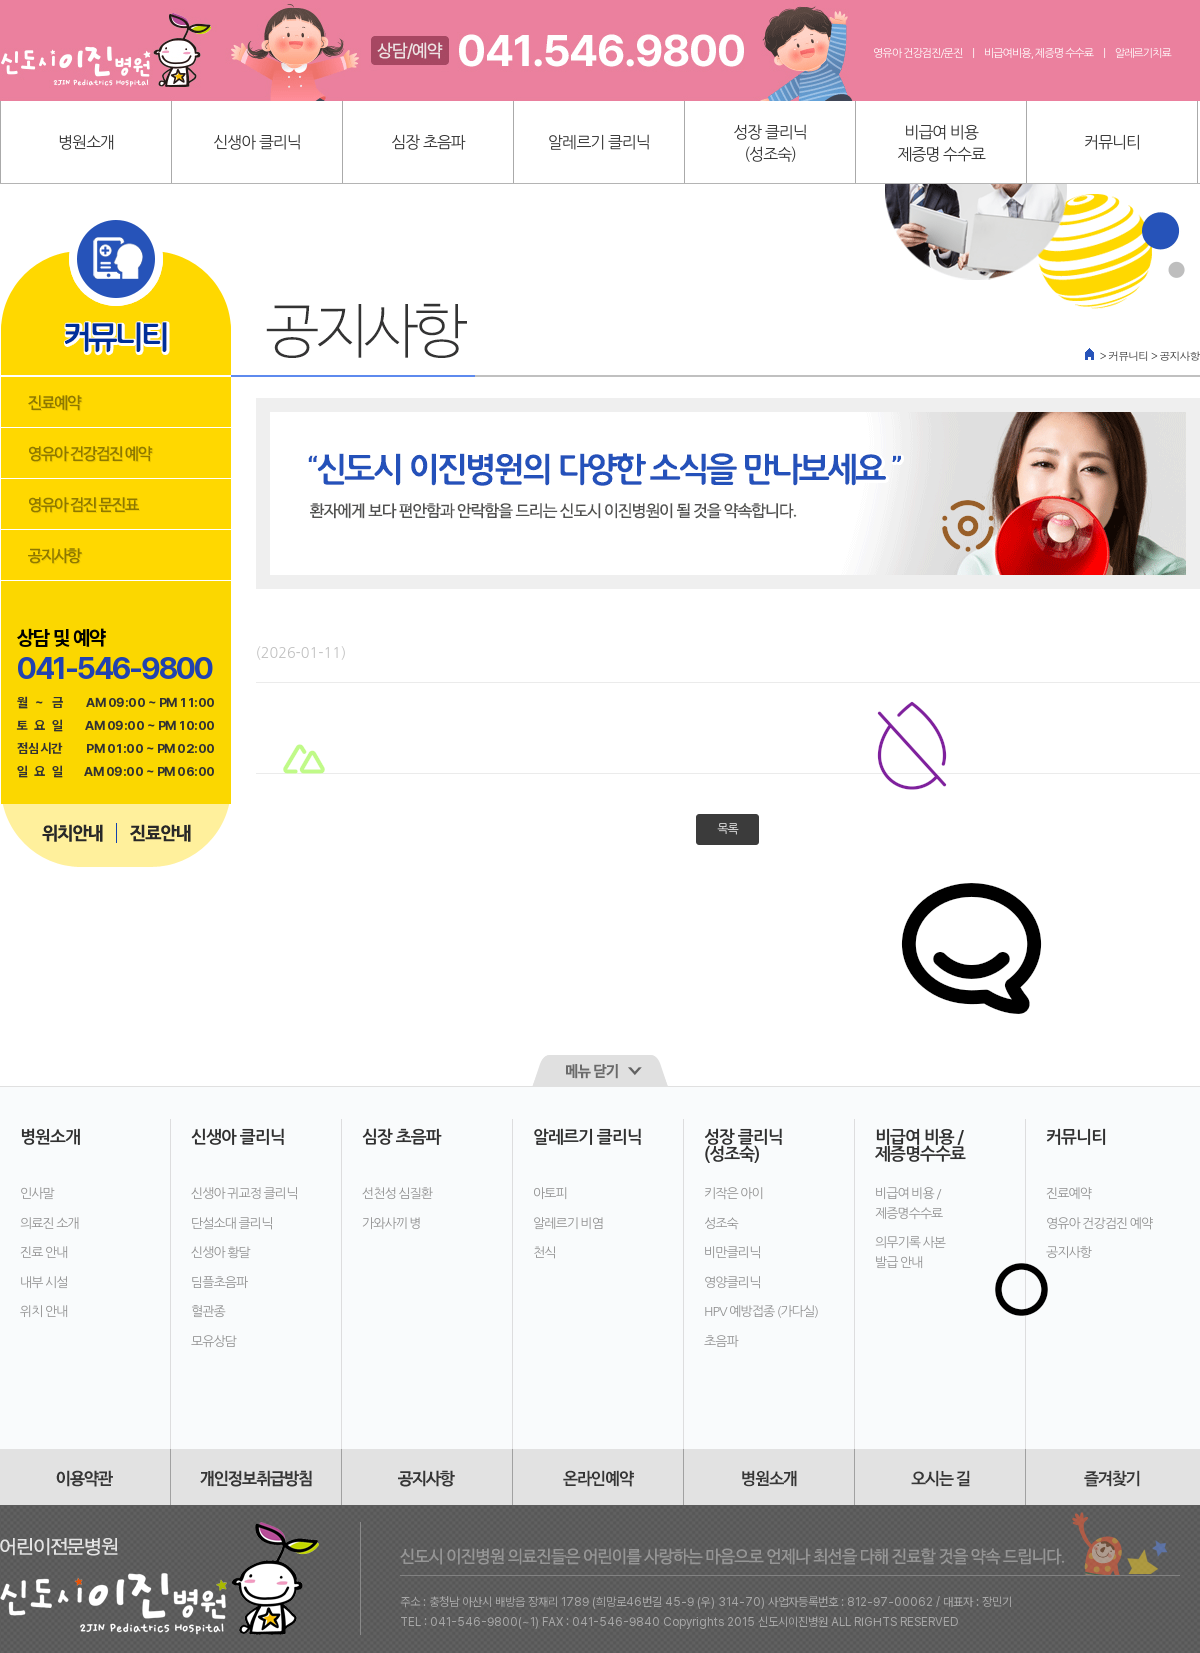 The width and height of the screenshot is (1200, 1653). I want to click on nuxt.js framework logo, so click(304, 759).